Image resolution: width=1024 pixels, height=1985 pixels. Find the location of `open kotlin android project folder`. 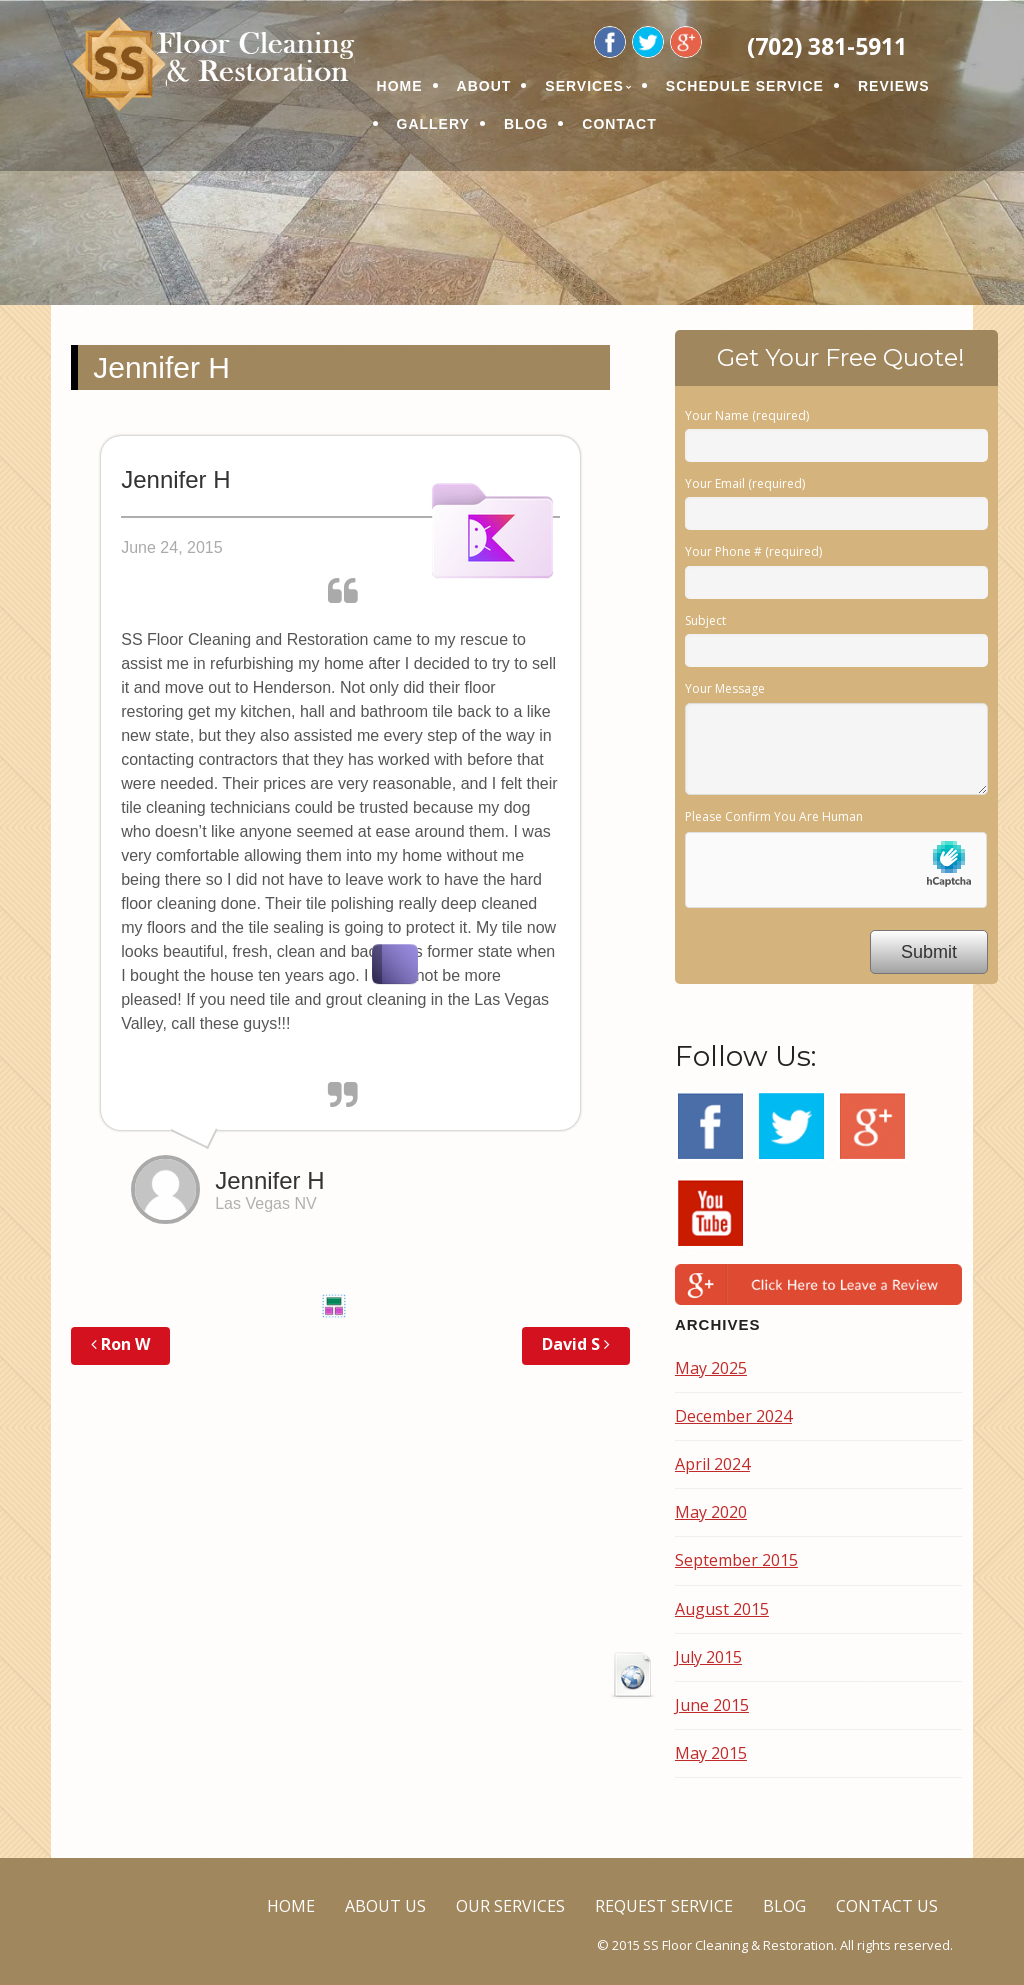

open kotlin android project folder is located at coordinates (492, 534).